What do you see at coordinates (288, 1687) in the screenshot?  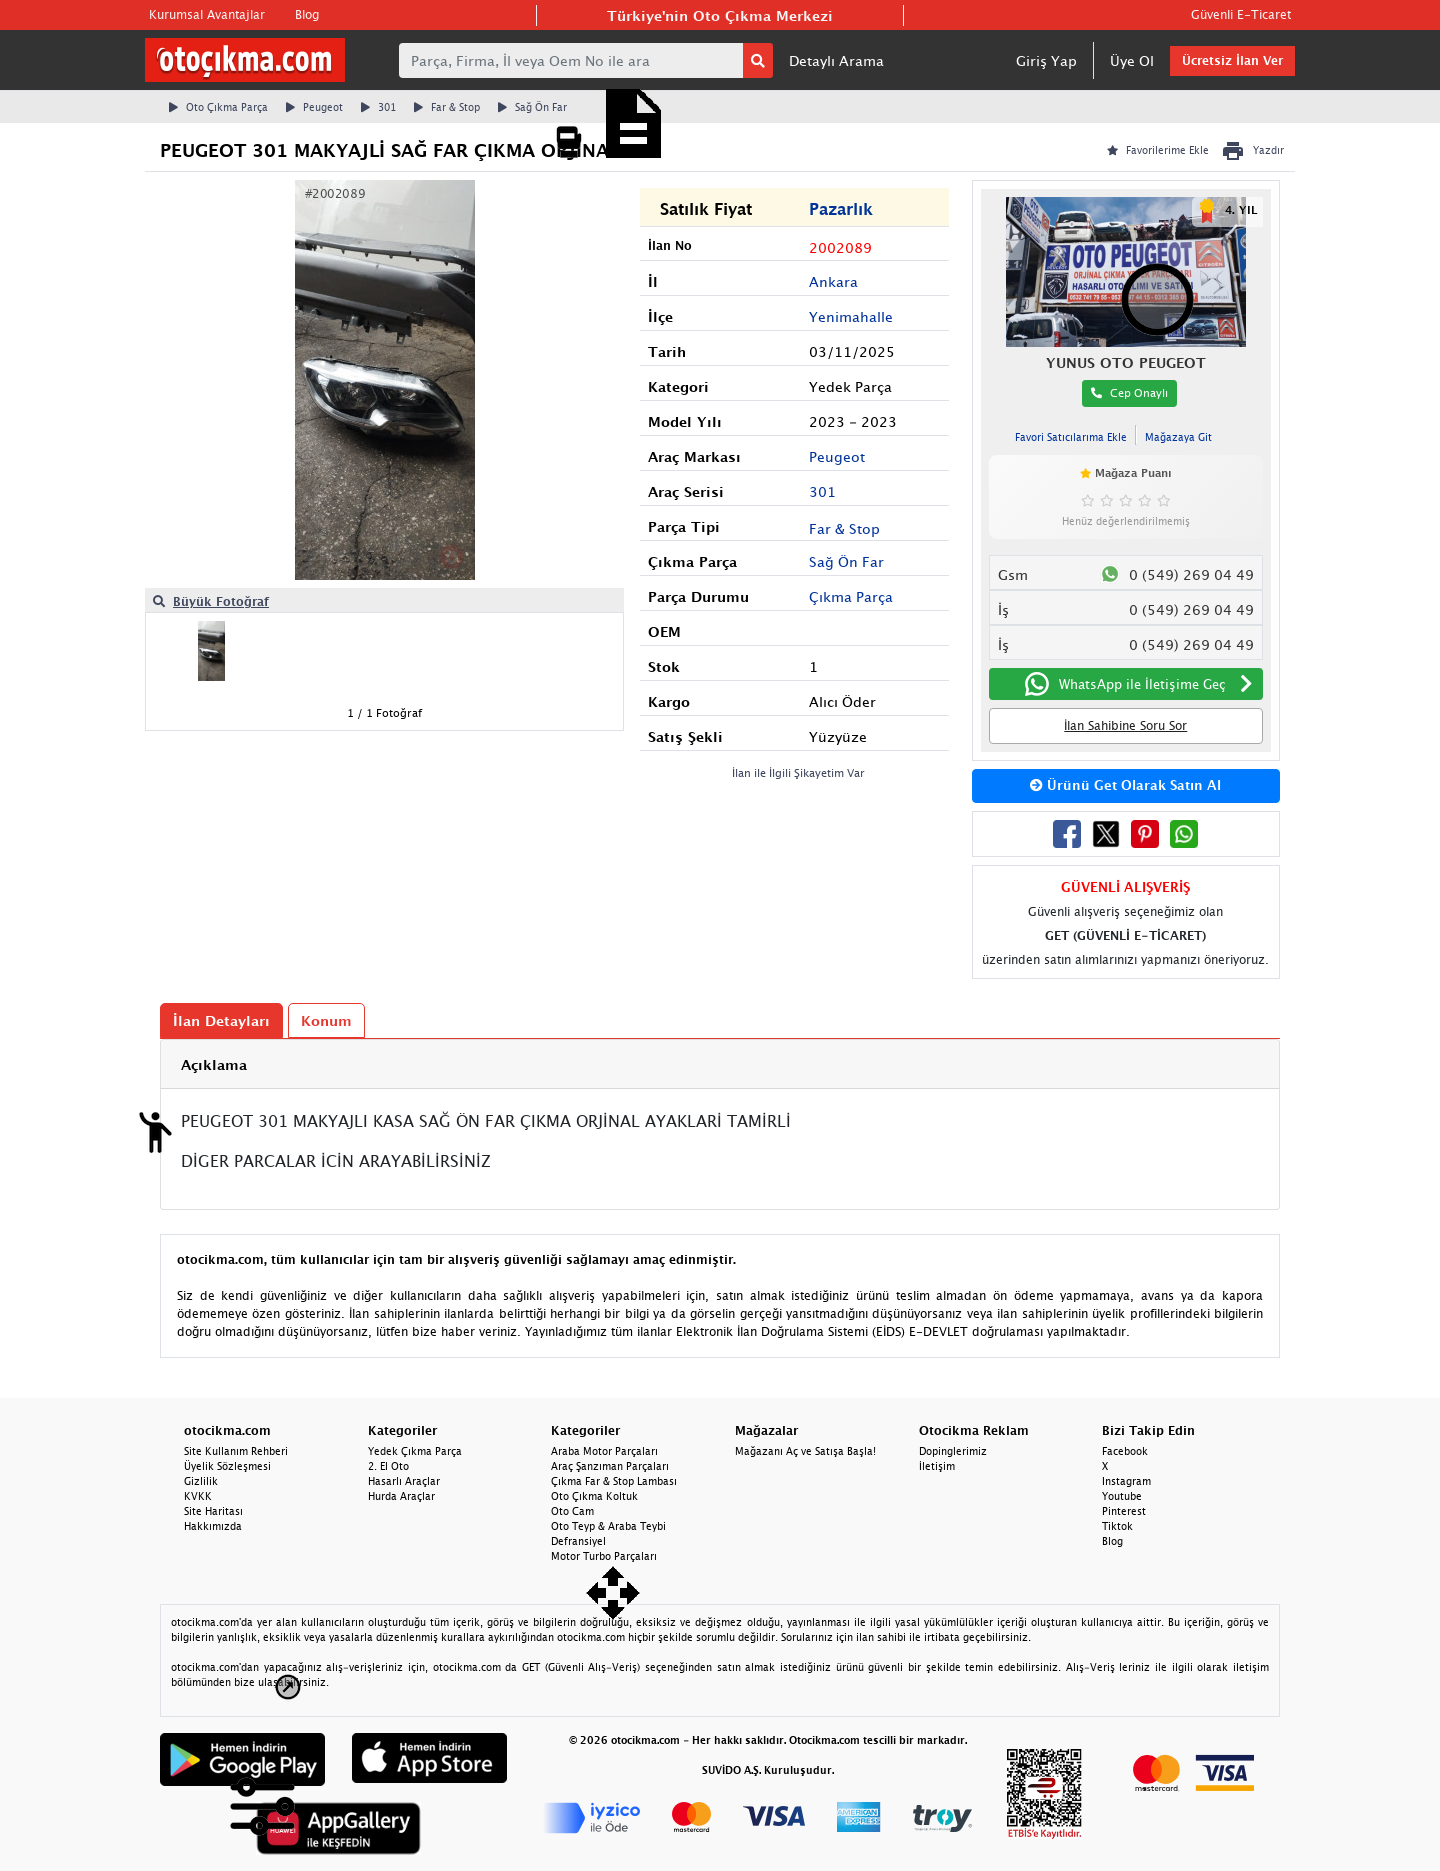 I see `open link in new tab or window` at bounding box center [288, 1687].